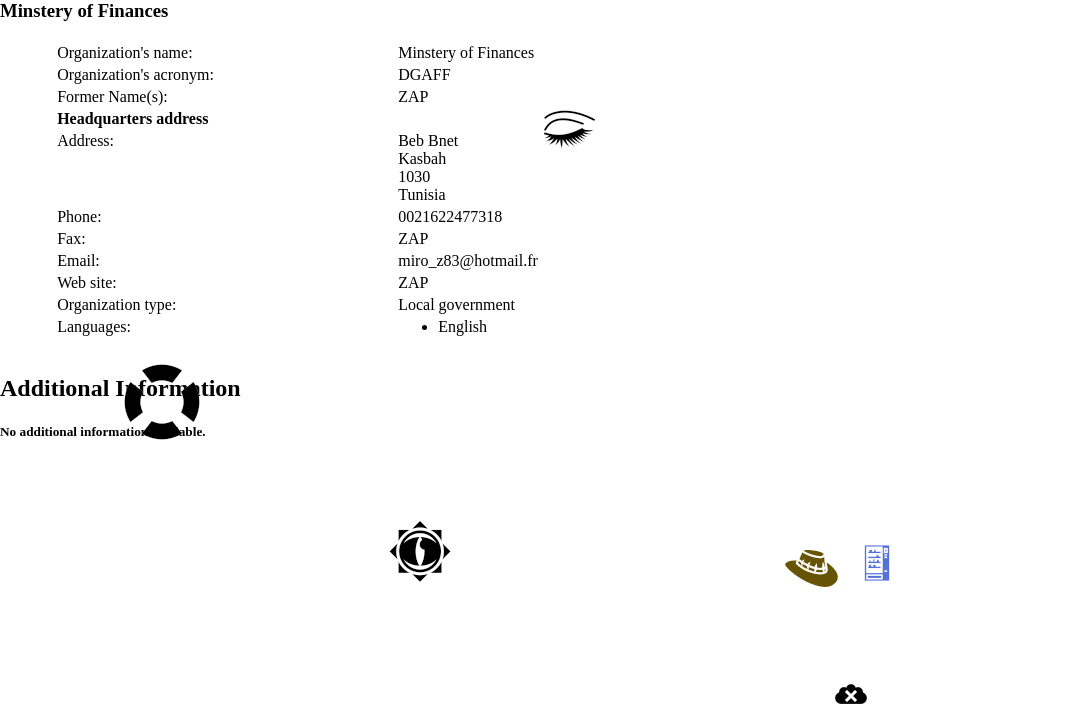 Image resolution: width=1083 pixels, height=720 pixels. I want to click on access beauty or makeup settings, so click(569, 129).